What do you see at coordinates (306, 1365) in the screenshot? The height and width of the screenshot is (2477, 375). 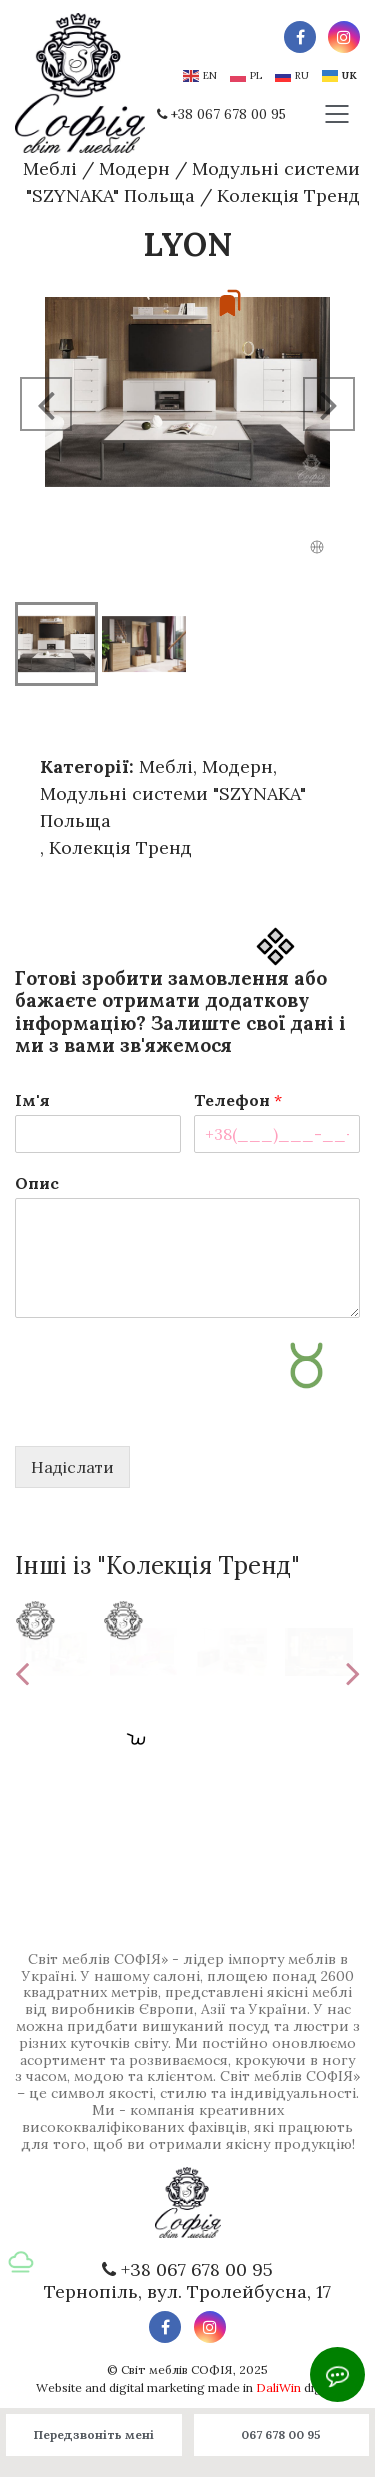 I see `indicates taurus zodiac sign` at bounding box center [306, 1365].